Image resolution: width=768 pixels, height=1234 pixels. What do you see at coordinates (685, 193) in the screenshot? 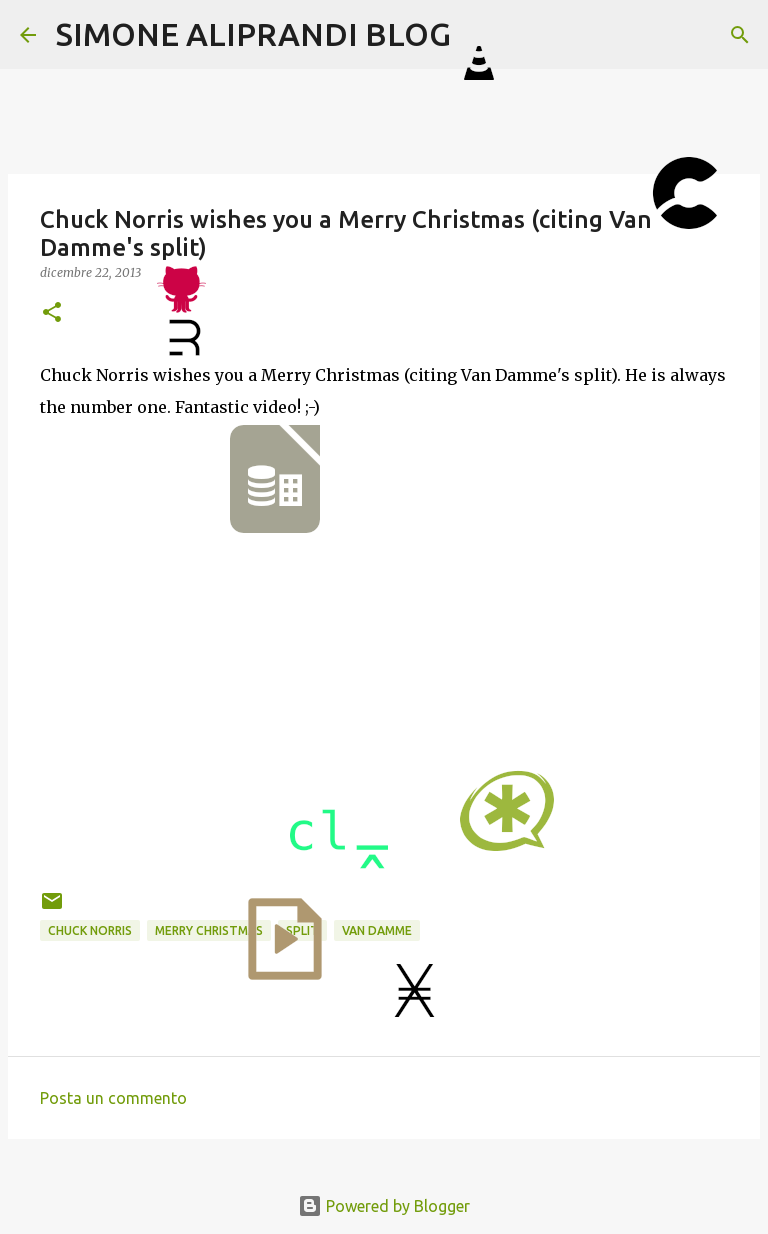
I see `elastic cloud logo` at bounding box center [685, 193].